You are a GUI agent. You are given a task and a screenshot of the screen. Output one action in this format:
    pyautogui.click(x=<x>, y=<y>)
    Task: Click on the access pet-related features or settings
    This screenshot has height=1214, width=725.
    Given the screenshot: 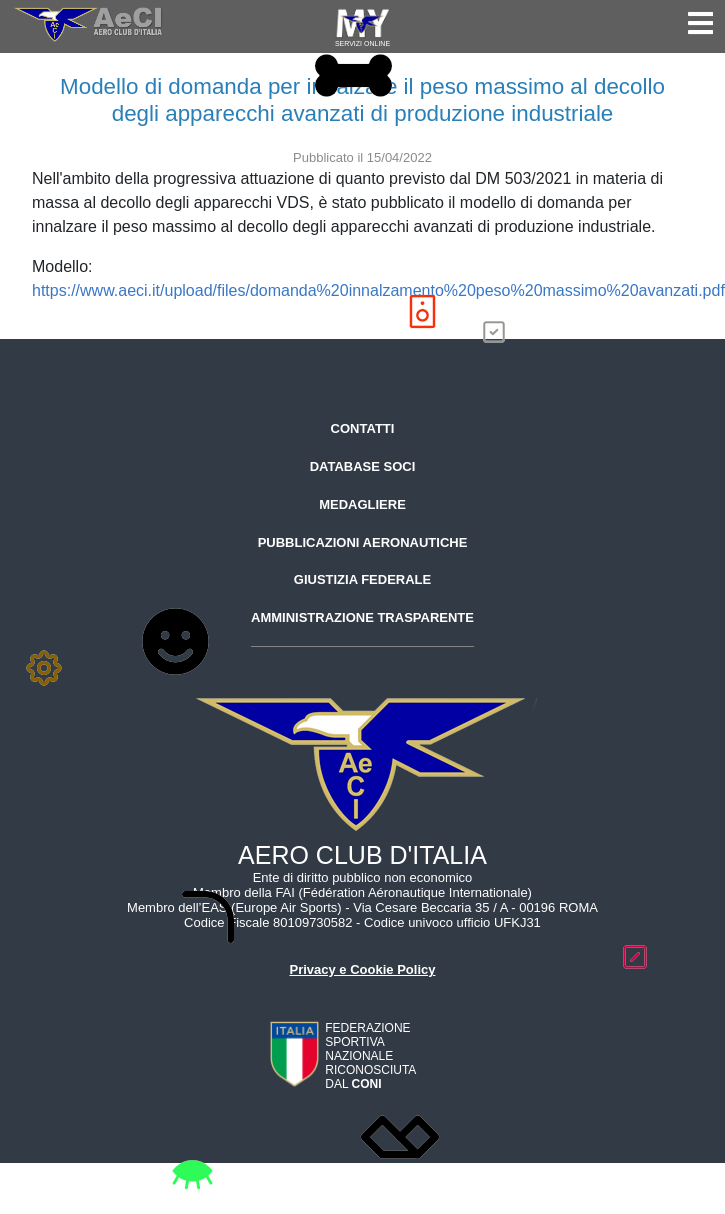 What is the action you would take?
    pyautogui.click(x=353, y=75)
    